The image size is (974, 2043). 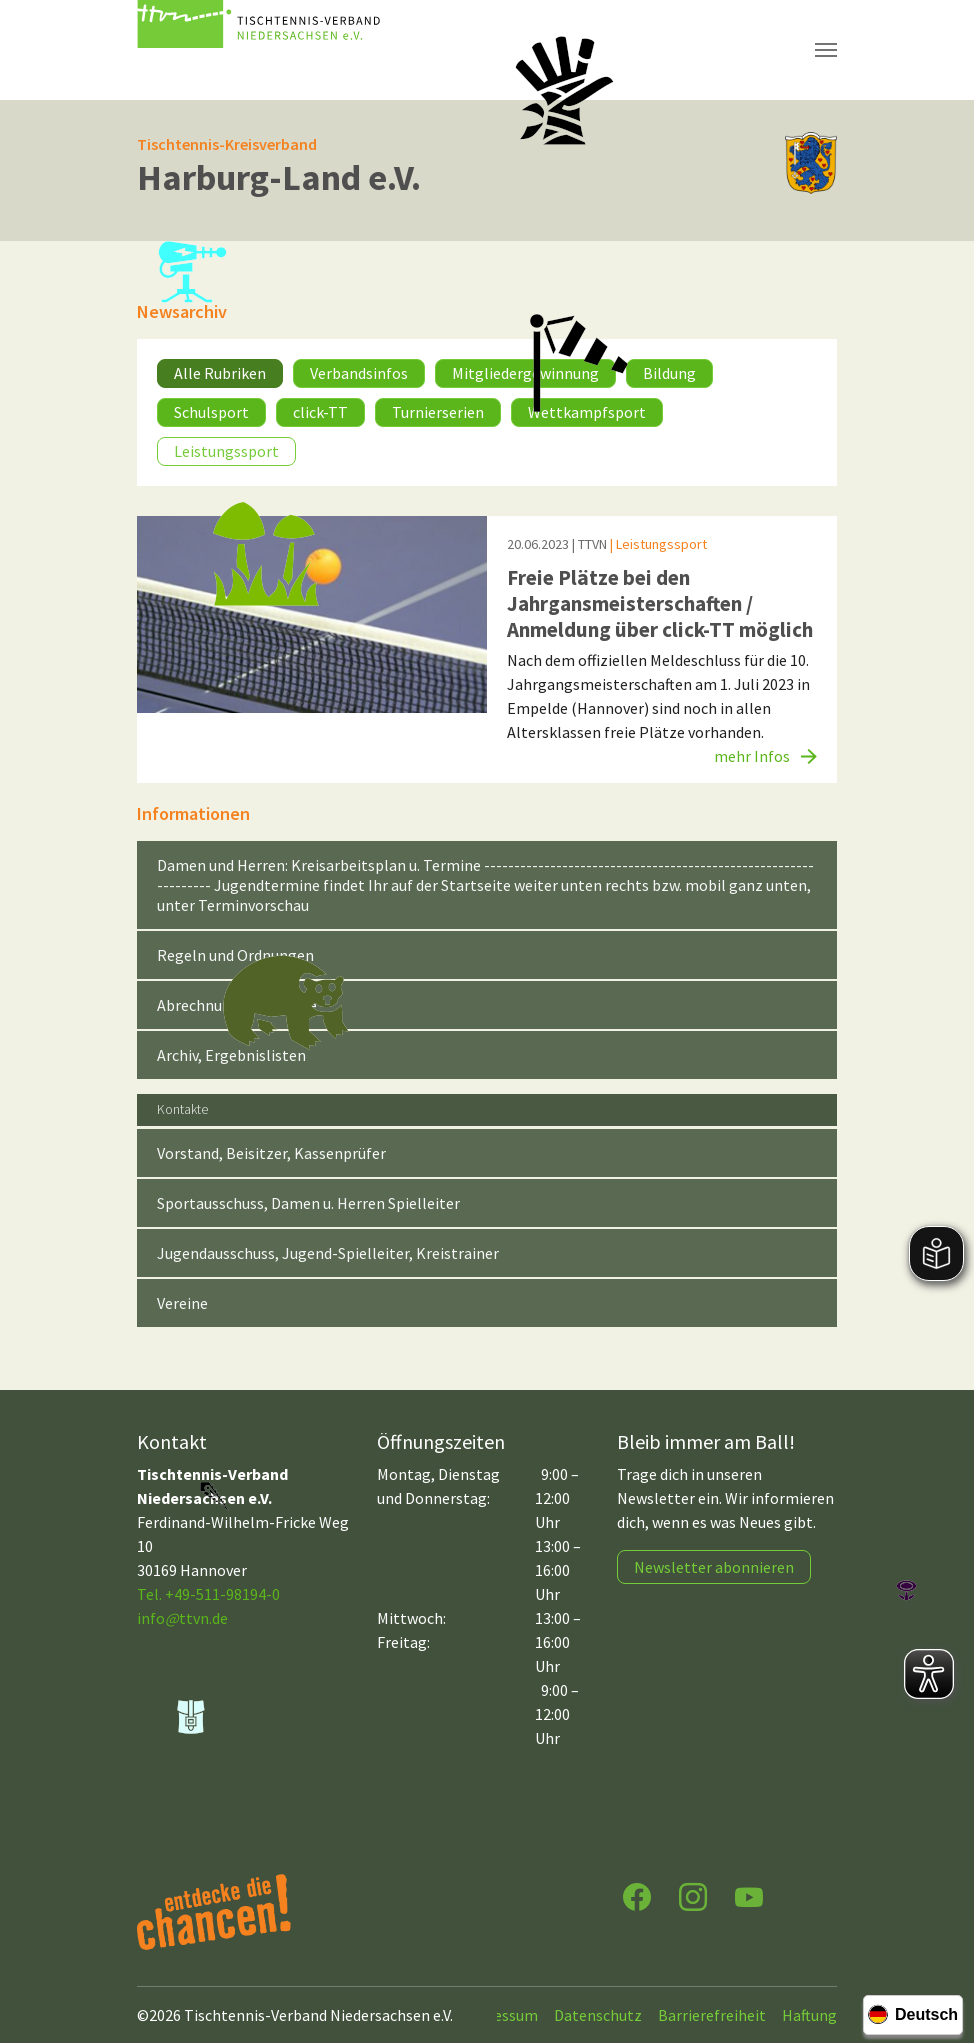 What do you see at coordinates (192, 268) in the screenshot?
I see `deploy tesla turret defense unit` at bounding box center [192, 268].